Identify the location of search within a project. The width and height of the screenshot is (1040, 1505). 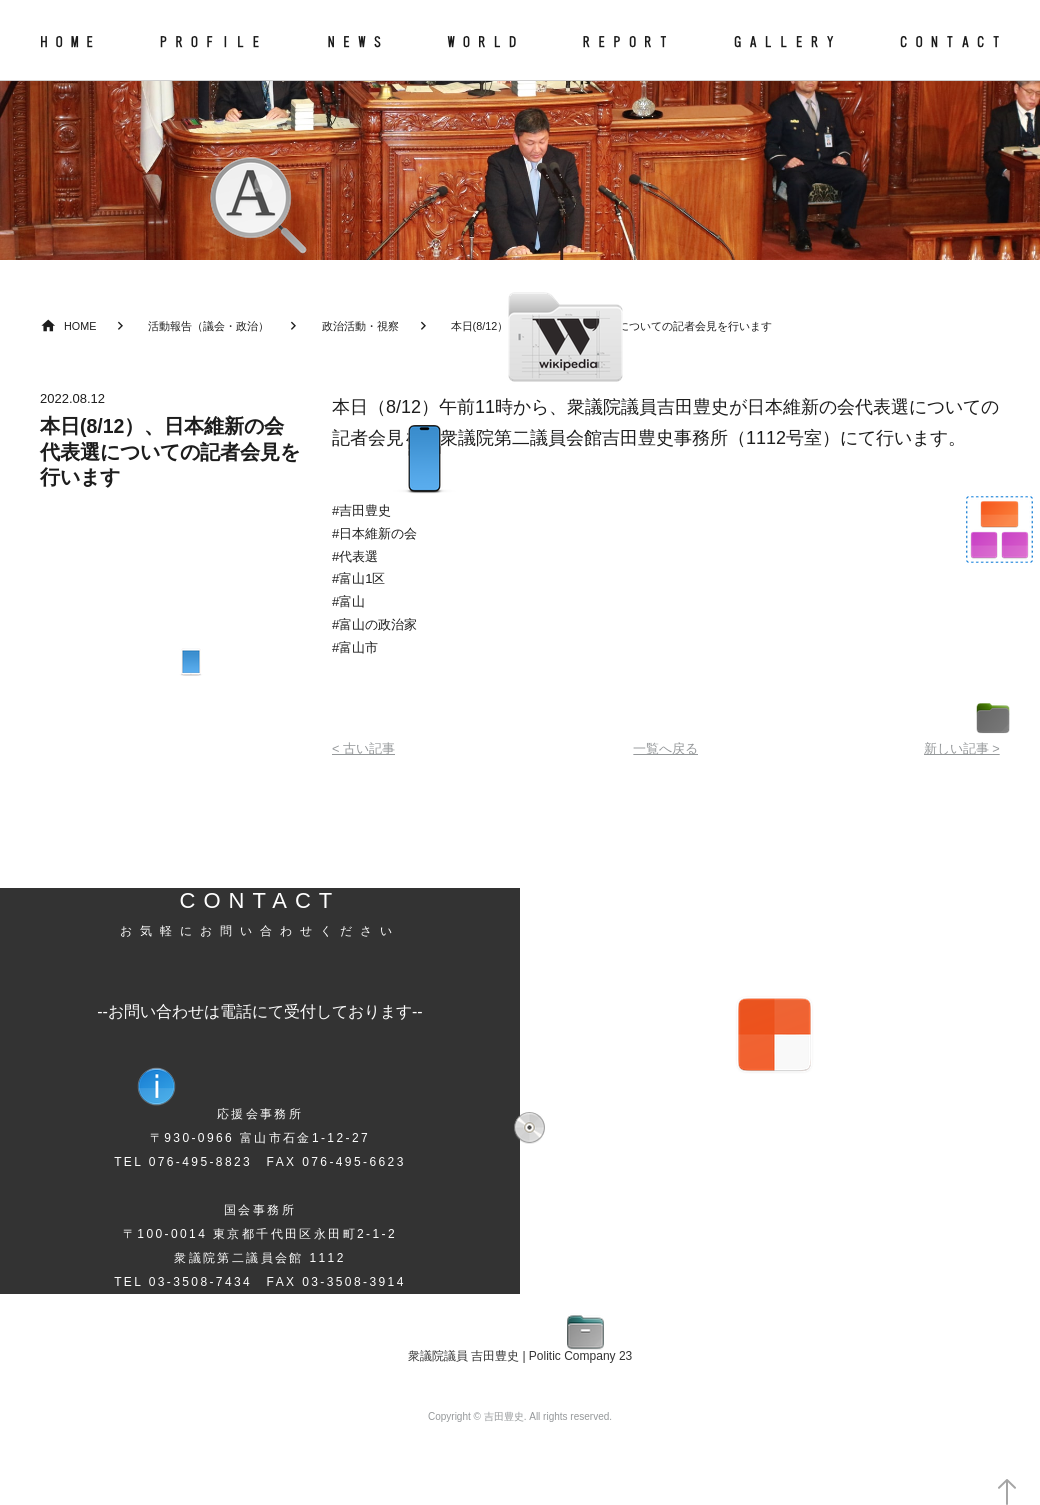
(257, 204).